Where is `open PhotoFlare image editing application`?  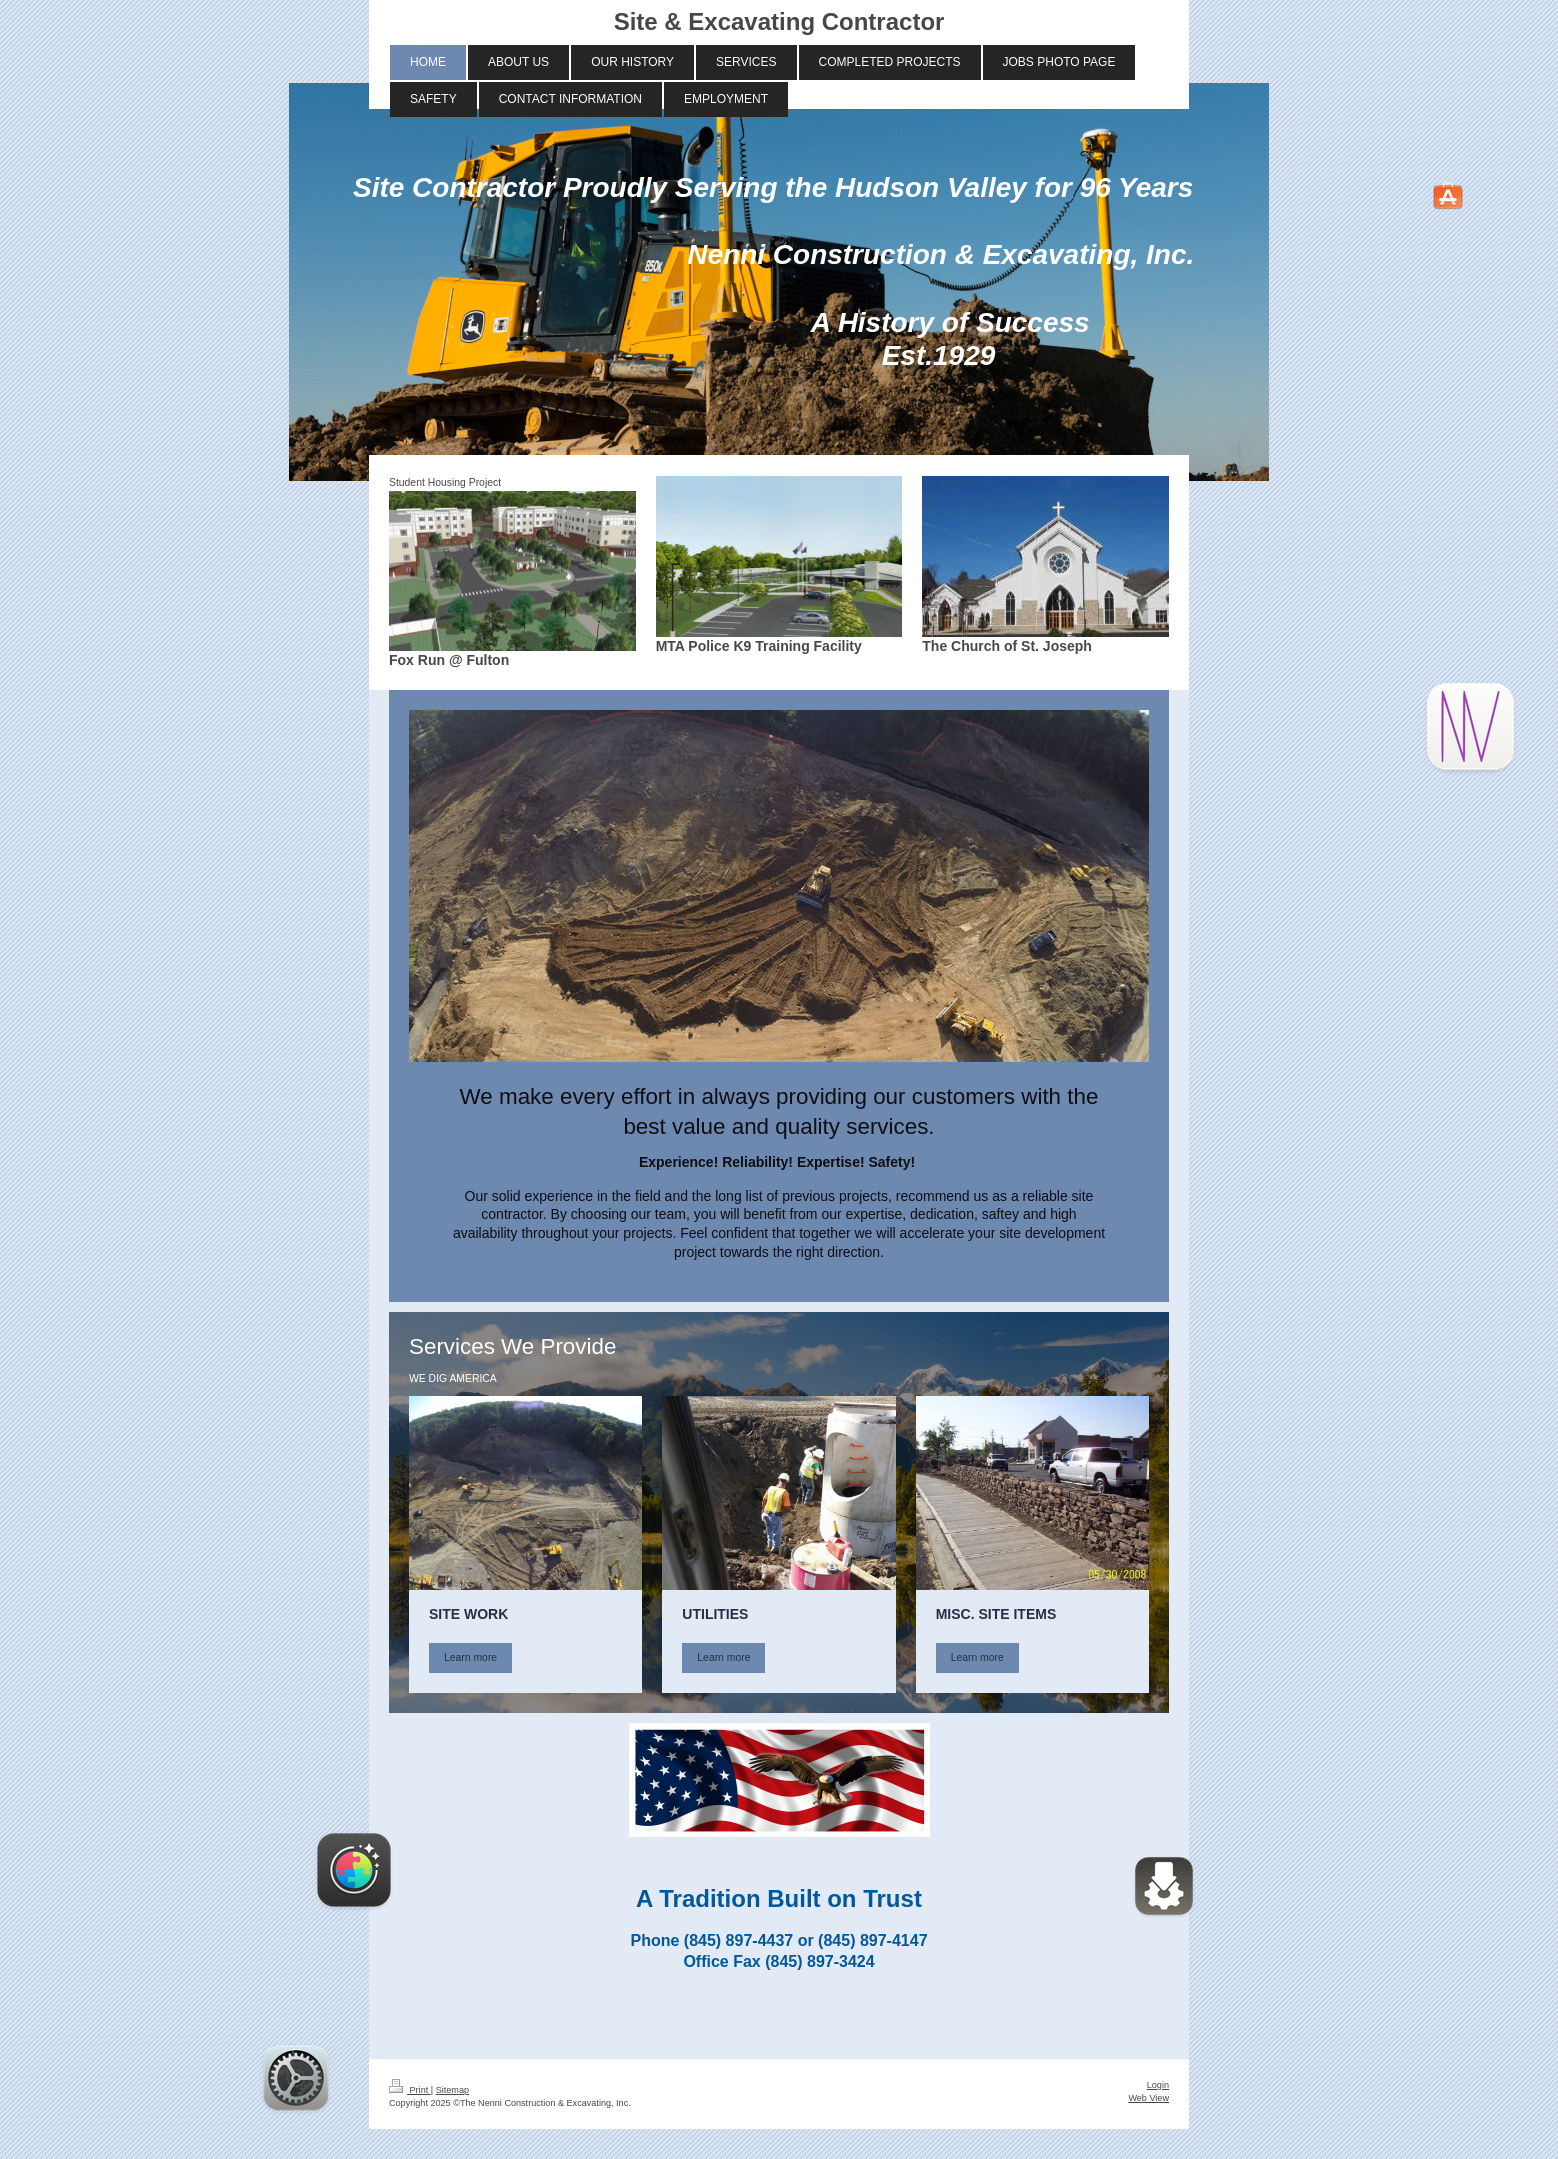
open PhotoFlare image editing application is located at coordinates (354, 1870).